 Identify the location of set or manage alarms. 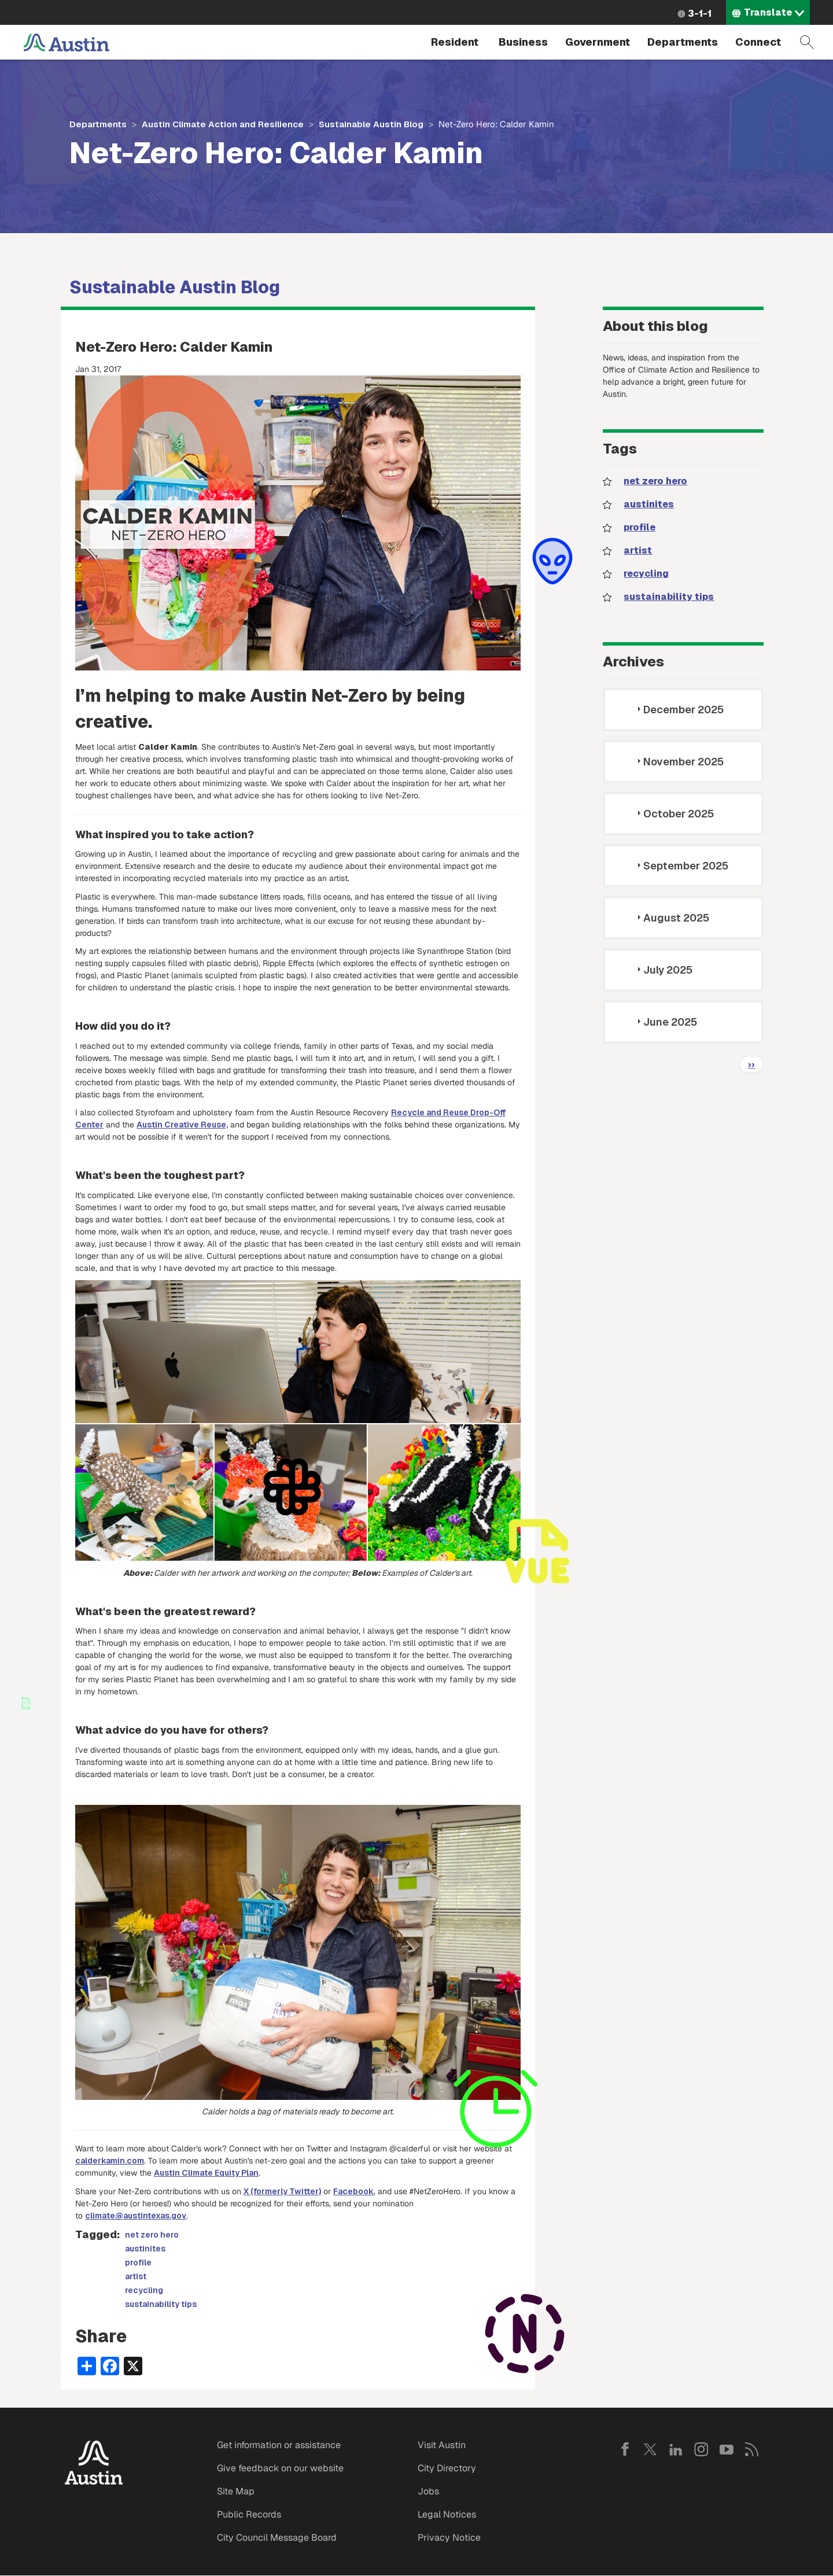
(496, 2109).